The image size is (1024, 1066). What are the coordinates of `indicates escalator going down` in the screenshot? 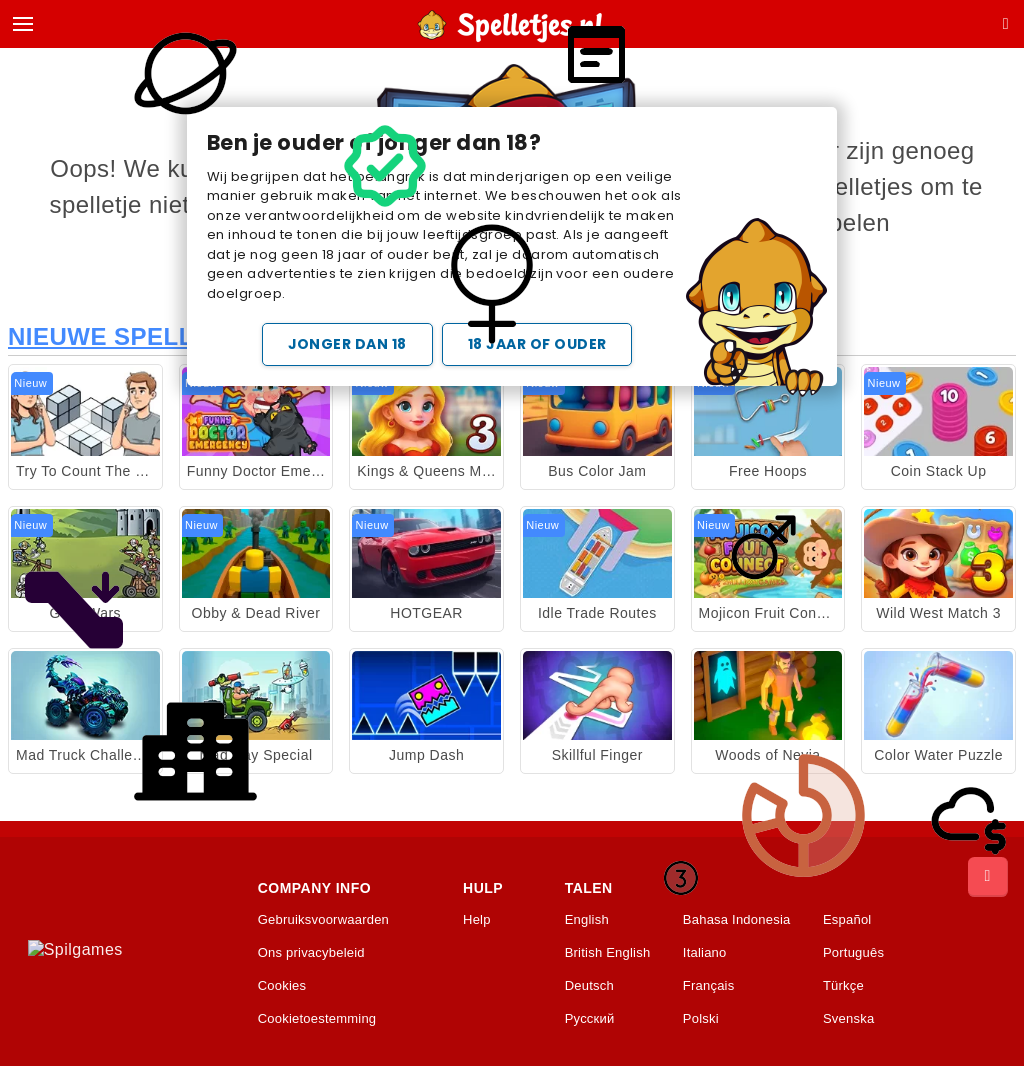 It's located at (74, 610).